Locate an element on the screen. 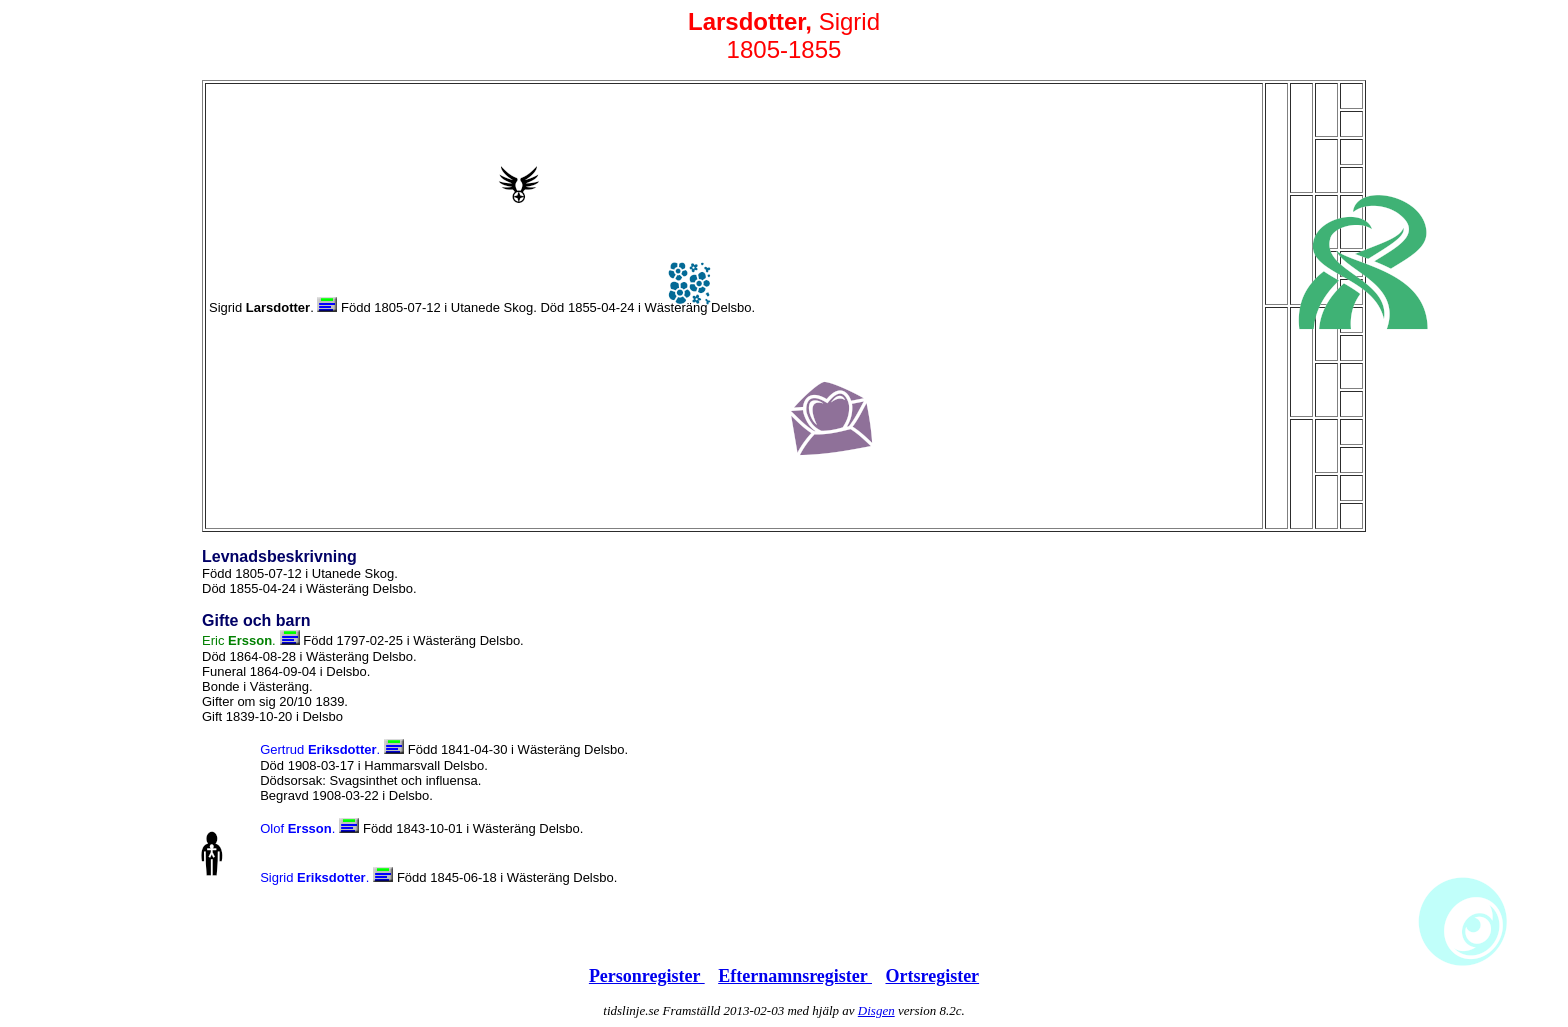  access meditation or mindfulness features is located at coordinates (211, 853).